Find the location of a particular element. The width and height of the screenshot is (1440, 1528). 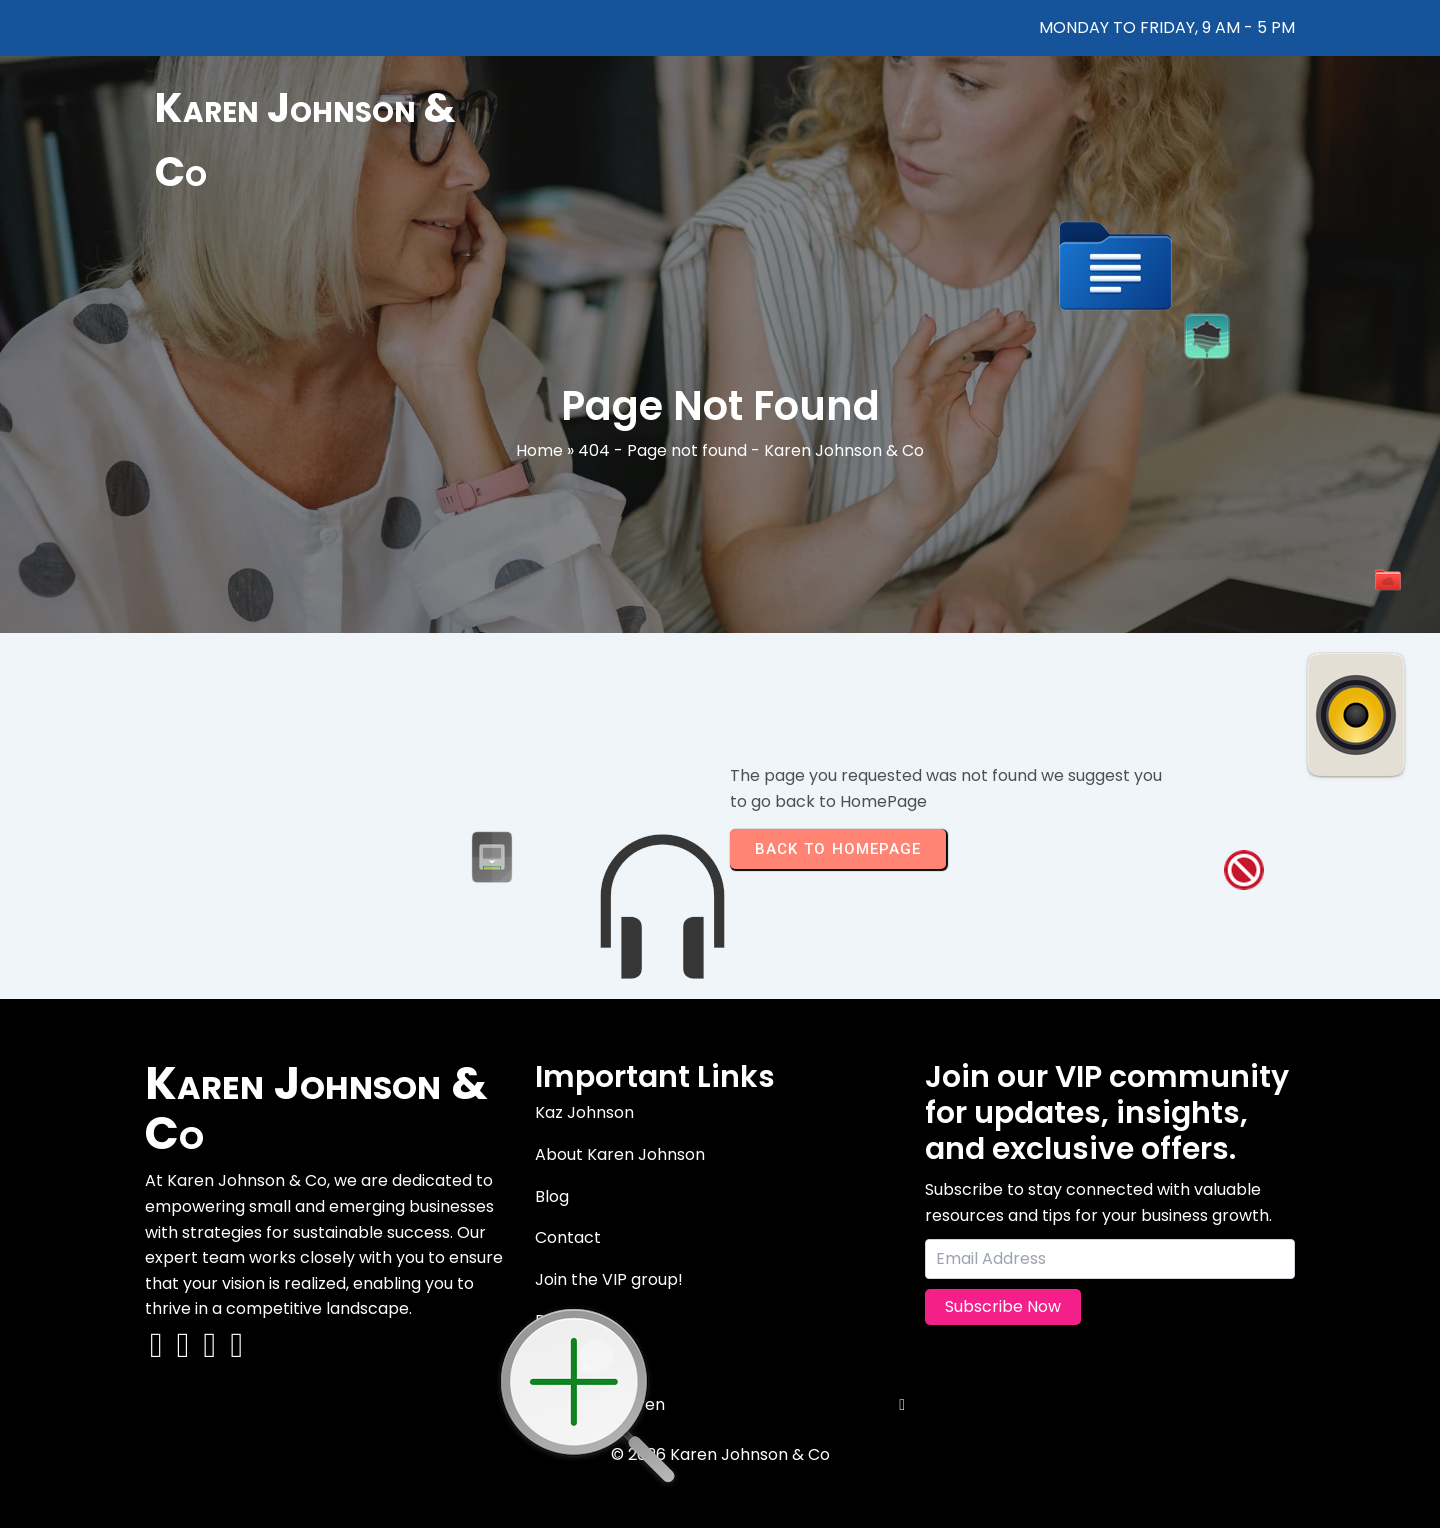

gameboy ROM file type indicator is located at coordinates (492, 857).